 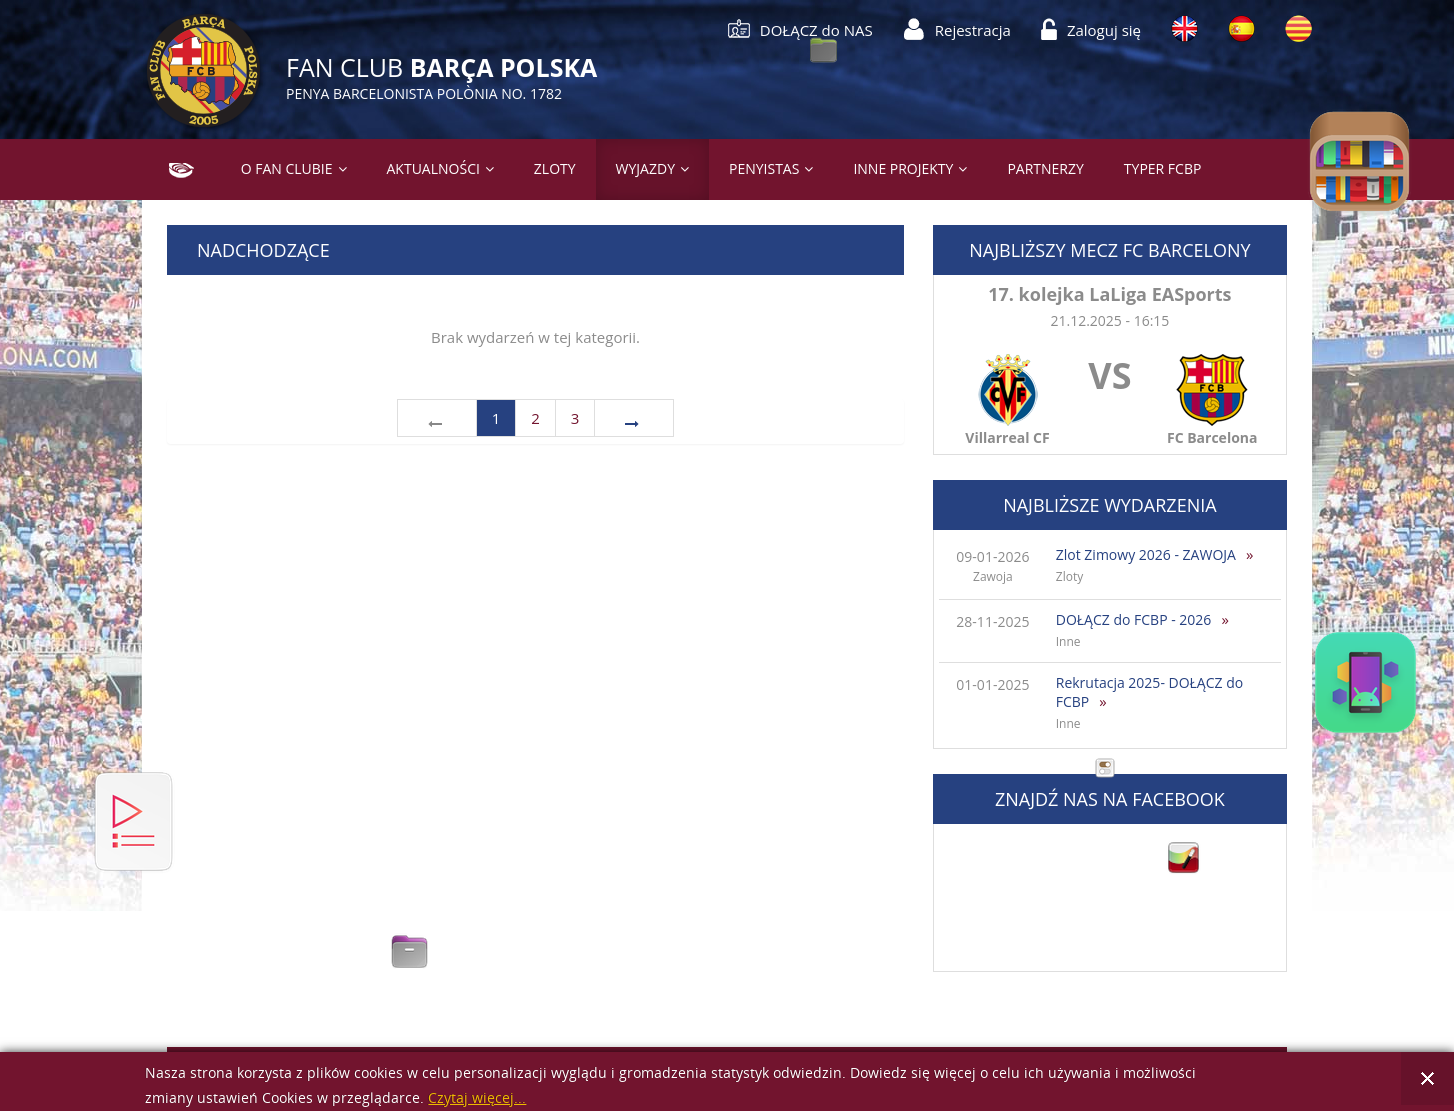 I want to click on audio playlist file (.scpls format), so click(x=133, y=821).